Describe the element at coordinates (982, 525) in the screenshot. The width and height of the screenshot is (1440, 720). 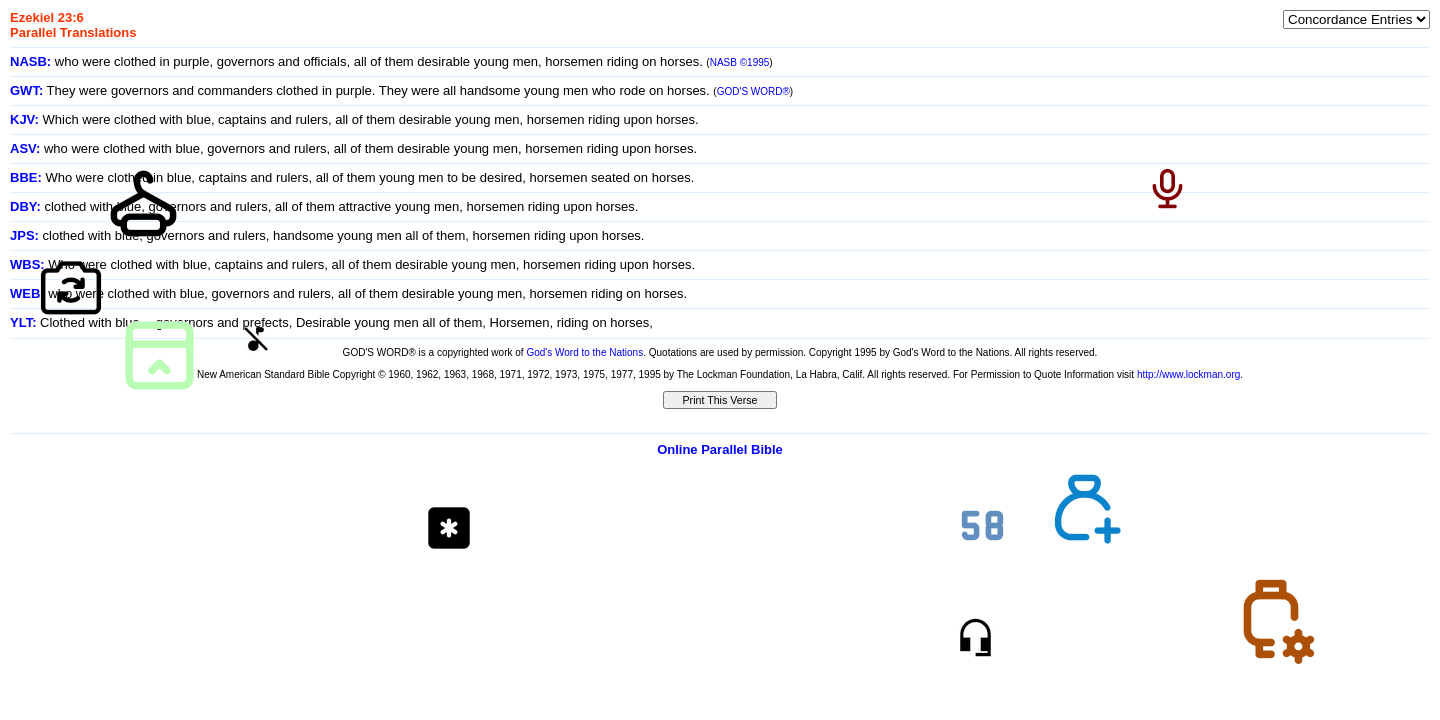
I see `indicates item number 58 in a list or sequence` at that location.